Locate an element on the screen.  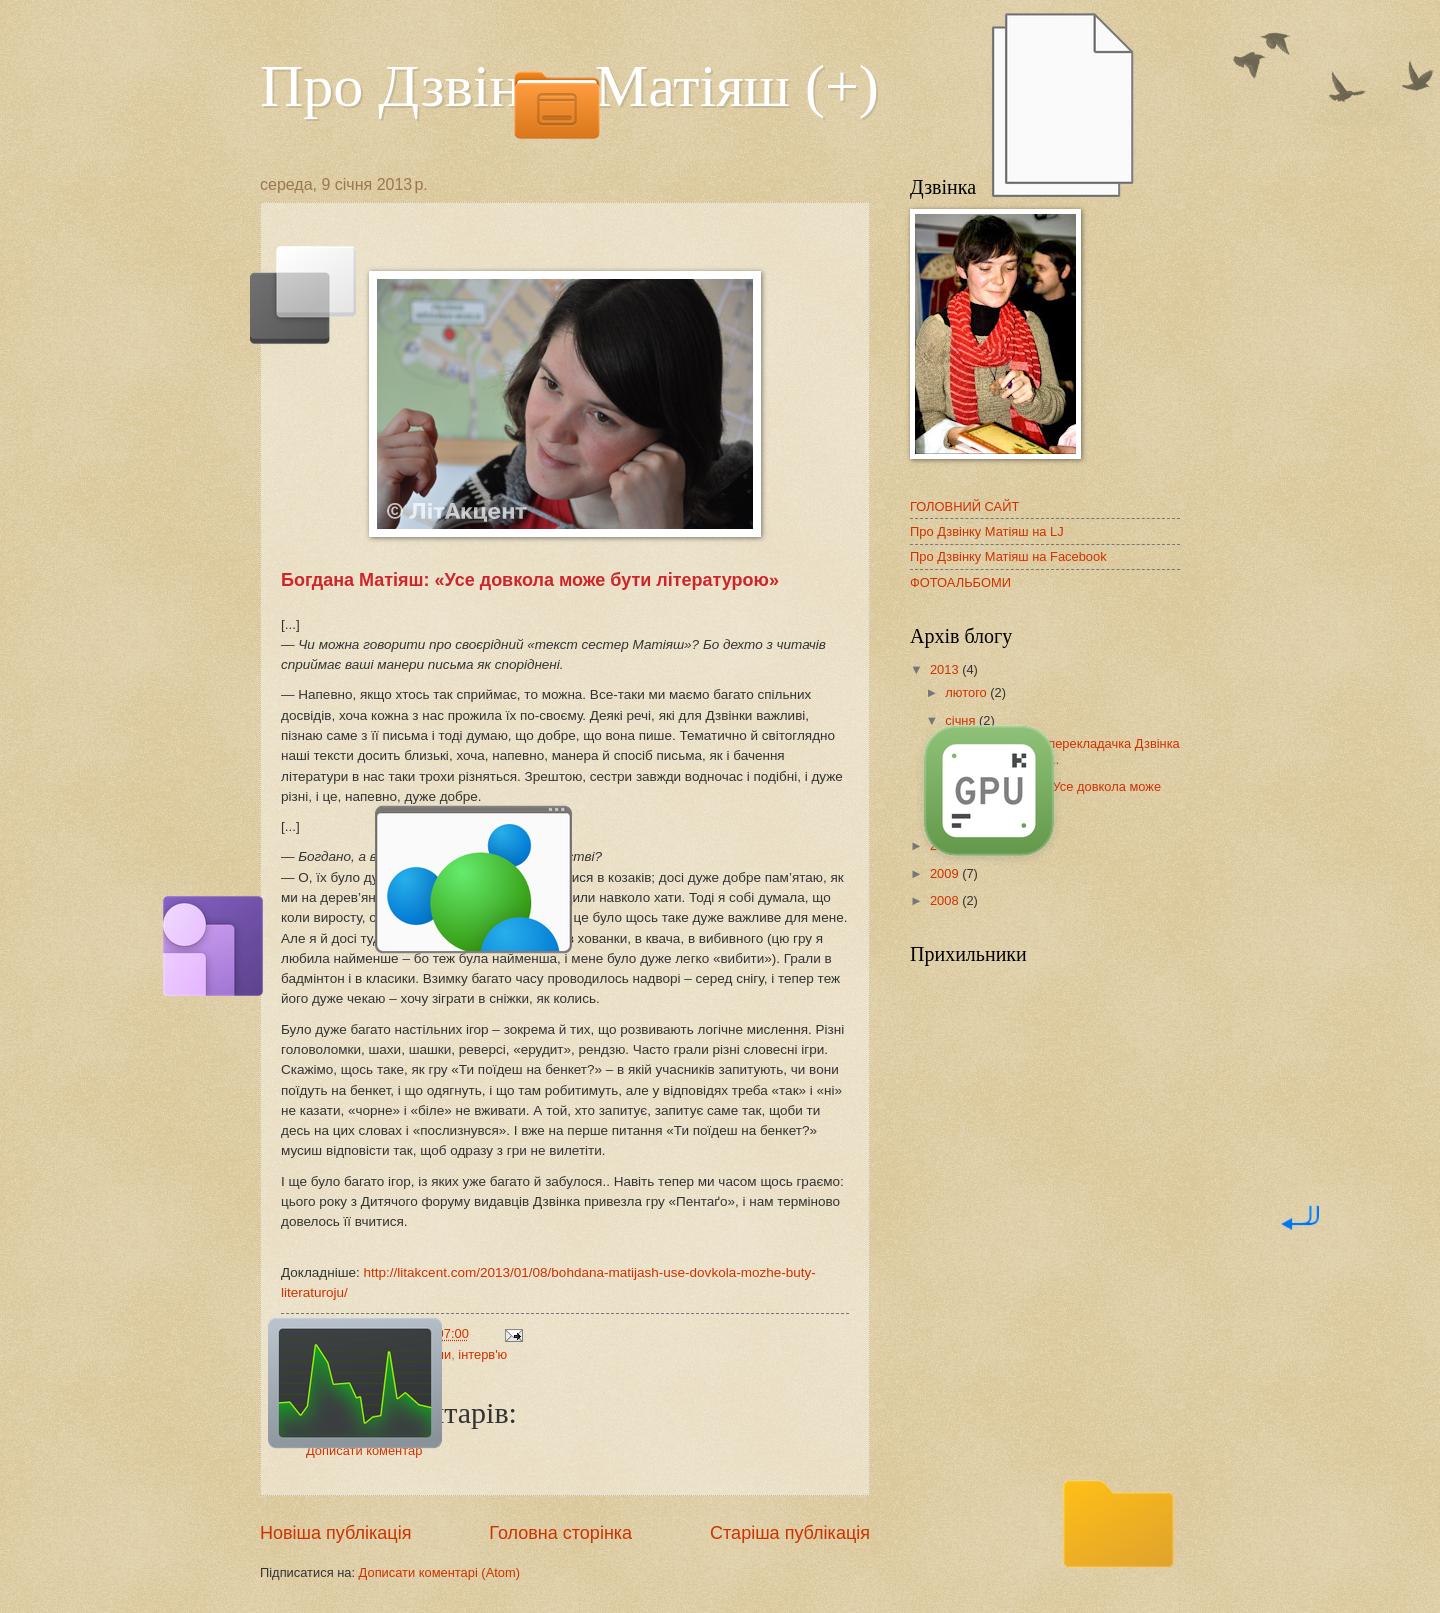
open desktop folder is located at coordinates (557, 105).